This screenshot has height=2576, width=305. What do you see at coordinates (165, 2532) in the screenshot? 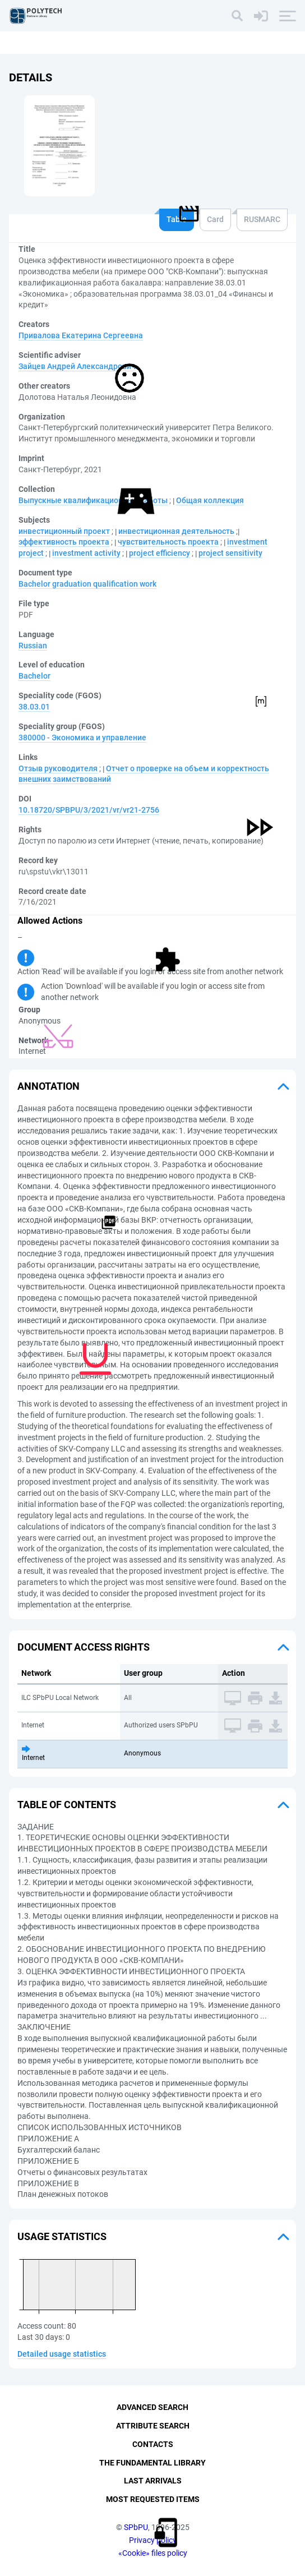
I see `device is locked or secured` at bounding box center [165, 2532].